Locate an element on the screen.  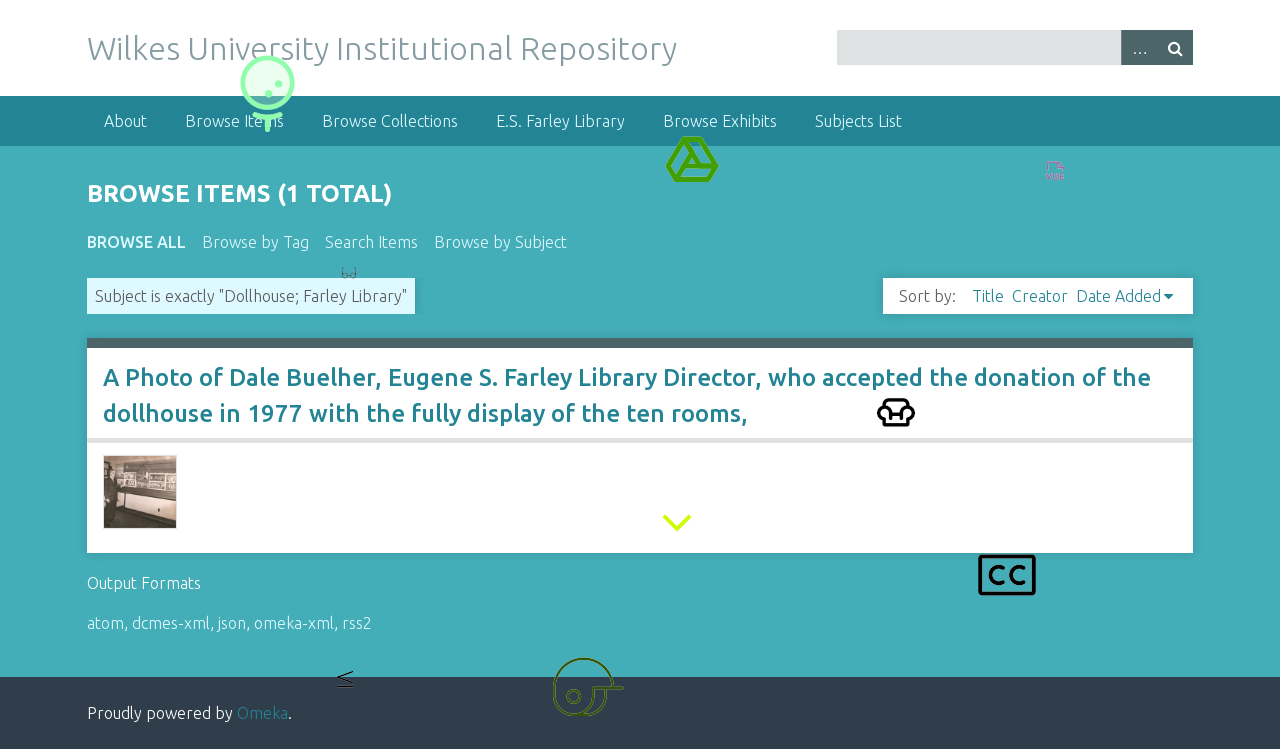
browse furniture or home decor items is located at coordinates (896, 413).